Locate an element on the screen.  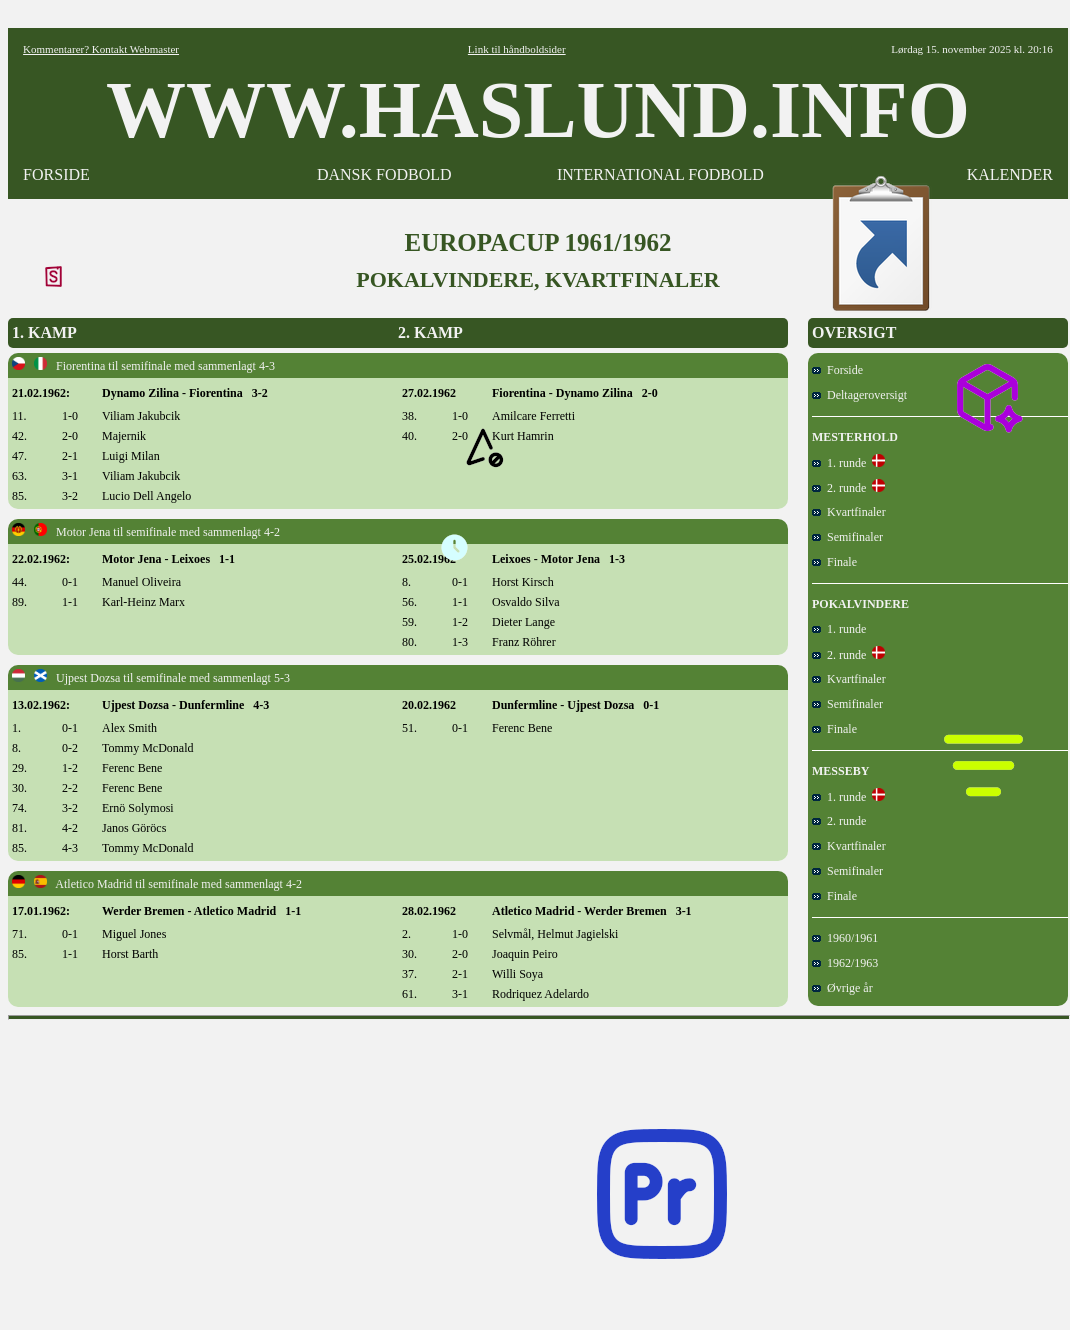
cancel current navigation route is located at coordinates (483, 447).